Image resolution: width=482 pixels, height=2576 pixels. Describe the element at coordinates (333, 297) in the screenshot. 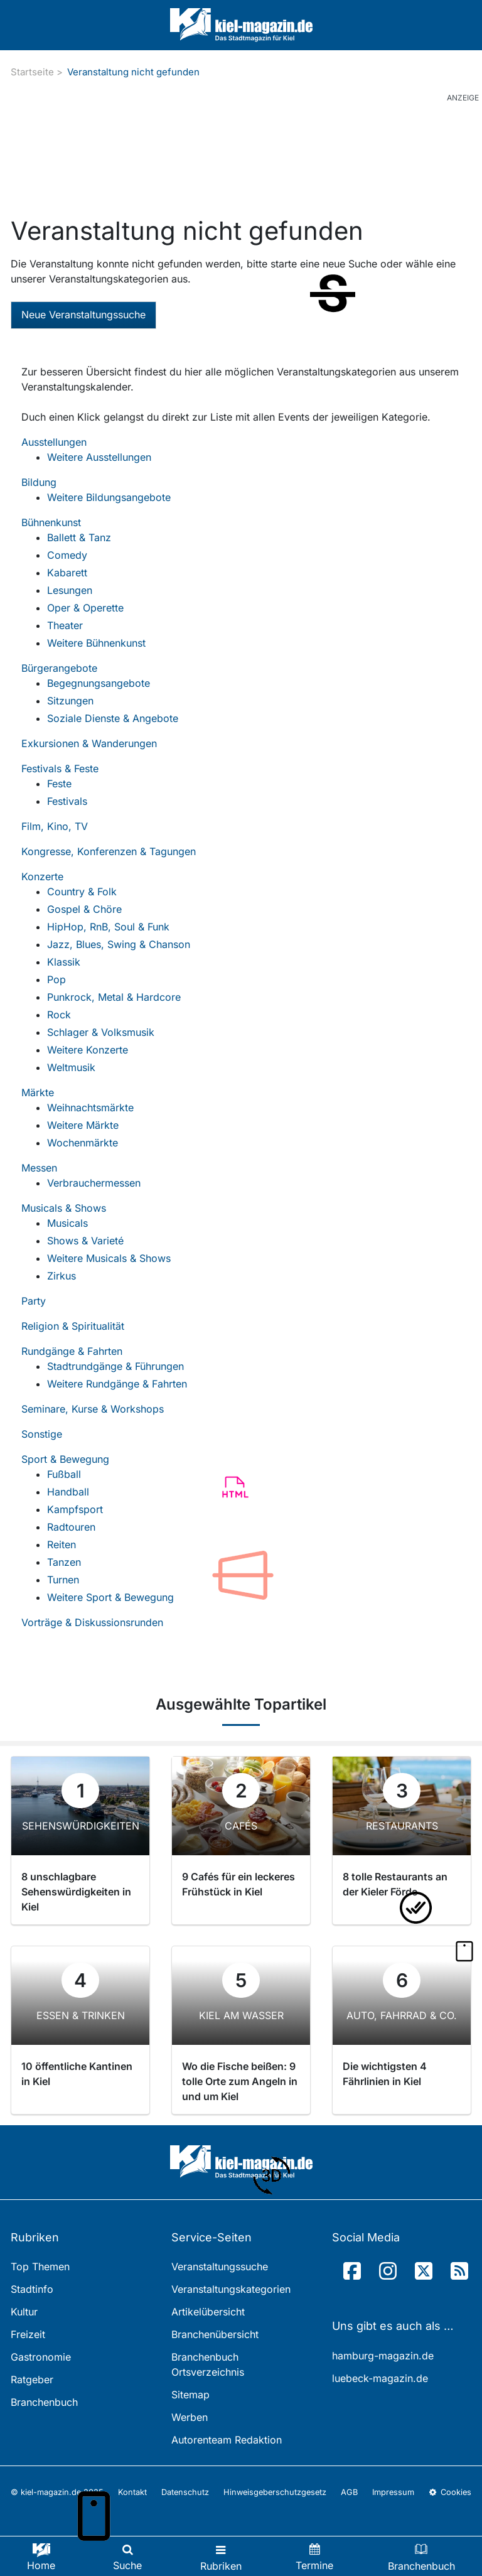

I see `apply strikethrough formatting to selected text` at that location.